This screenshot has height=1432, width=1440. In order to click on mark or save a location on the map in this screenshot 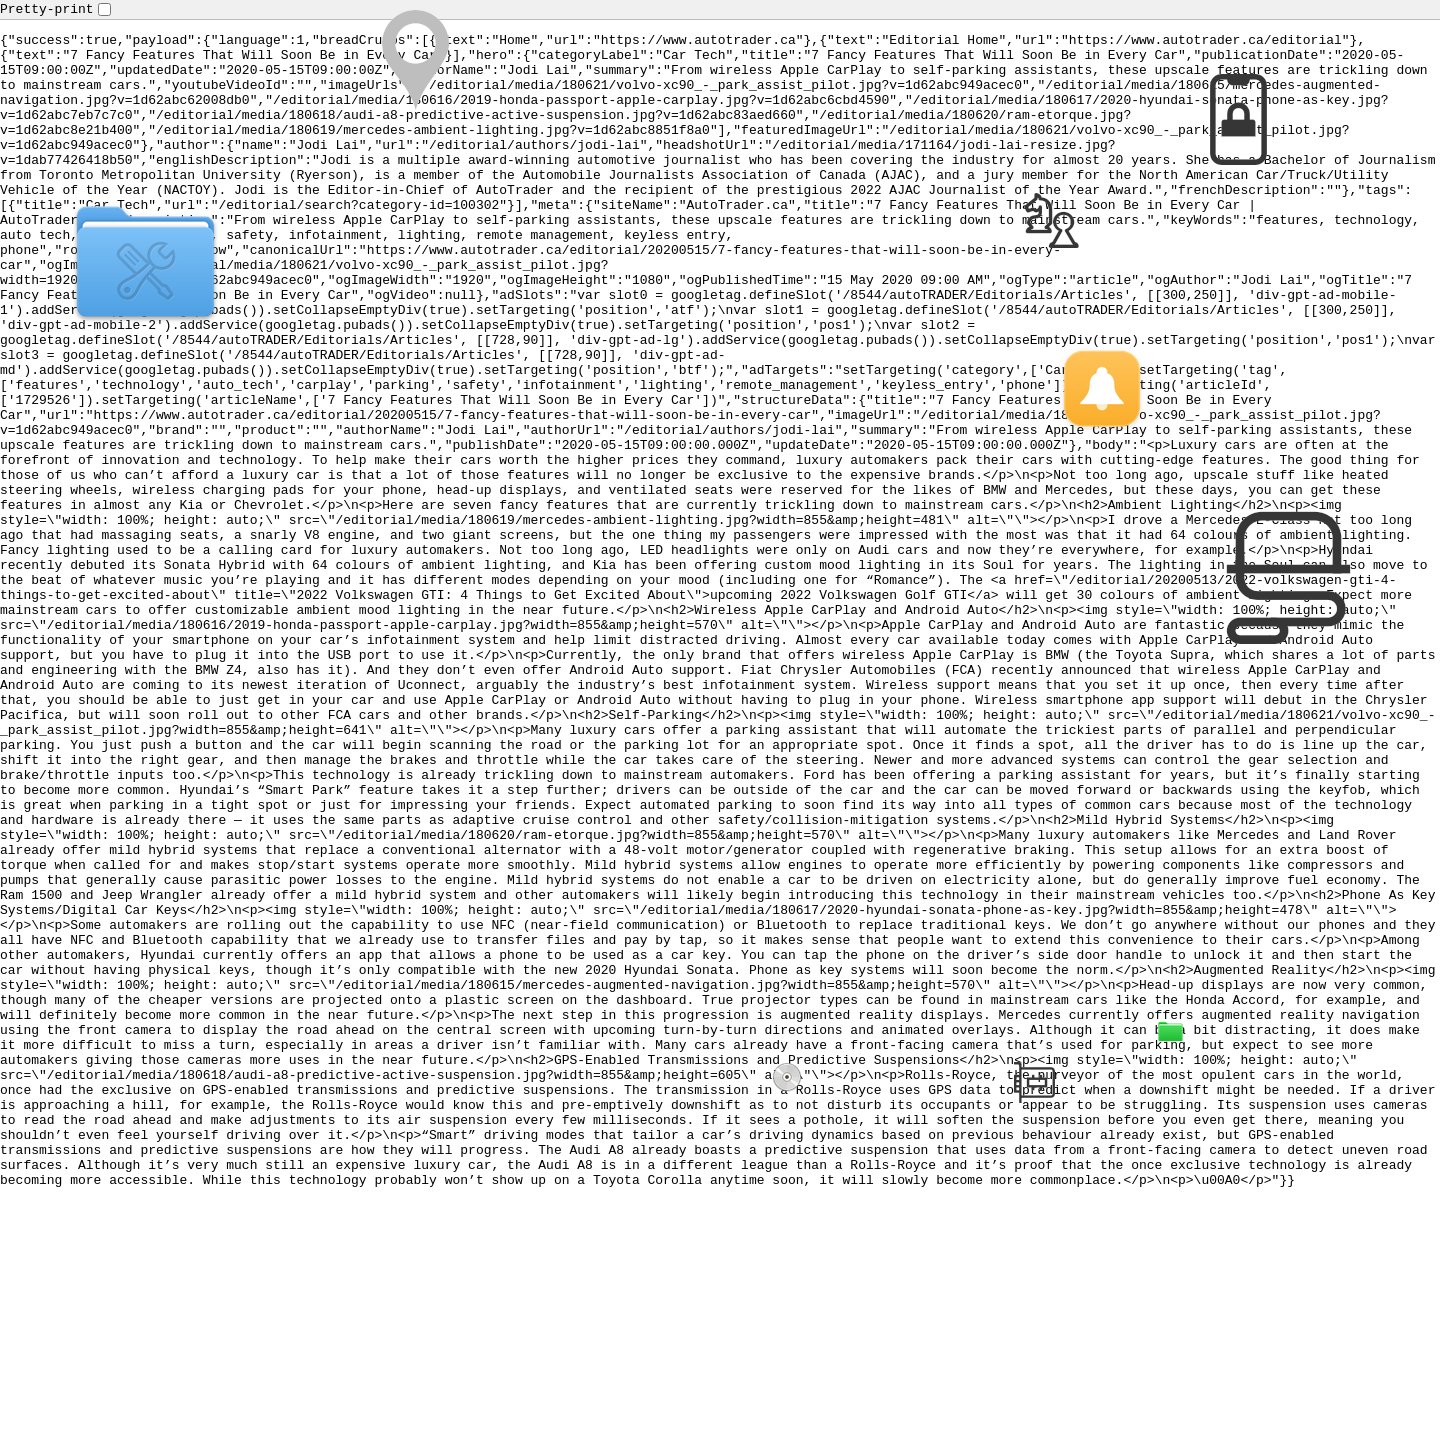, I will do `click(415, 63)`.